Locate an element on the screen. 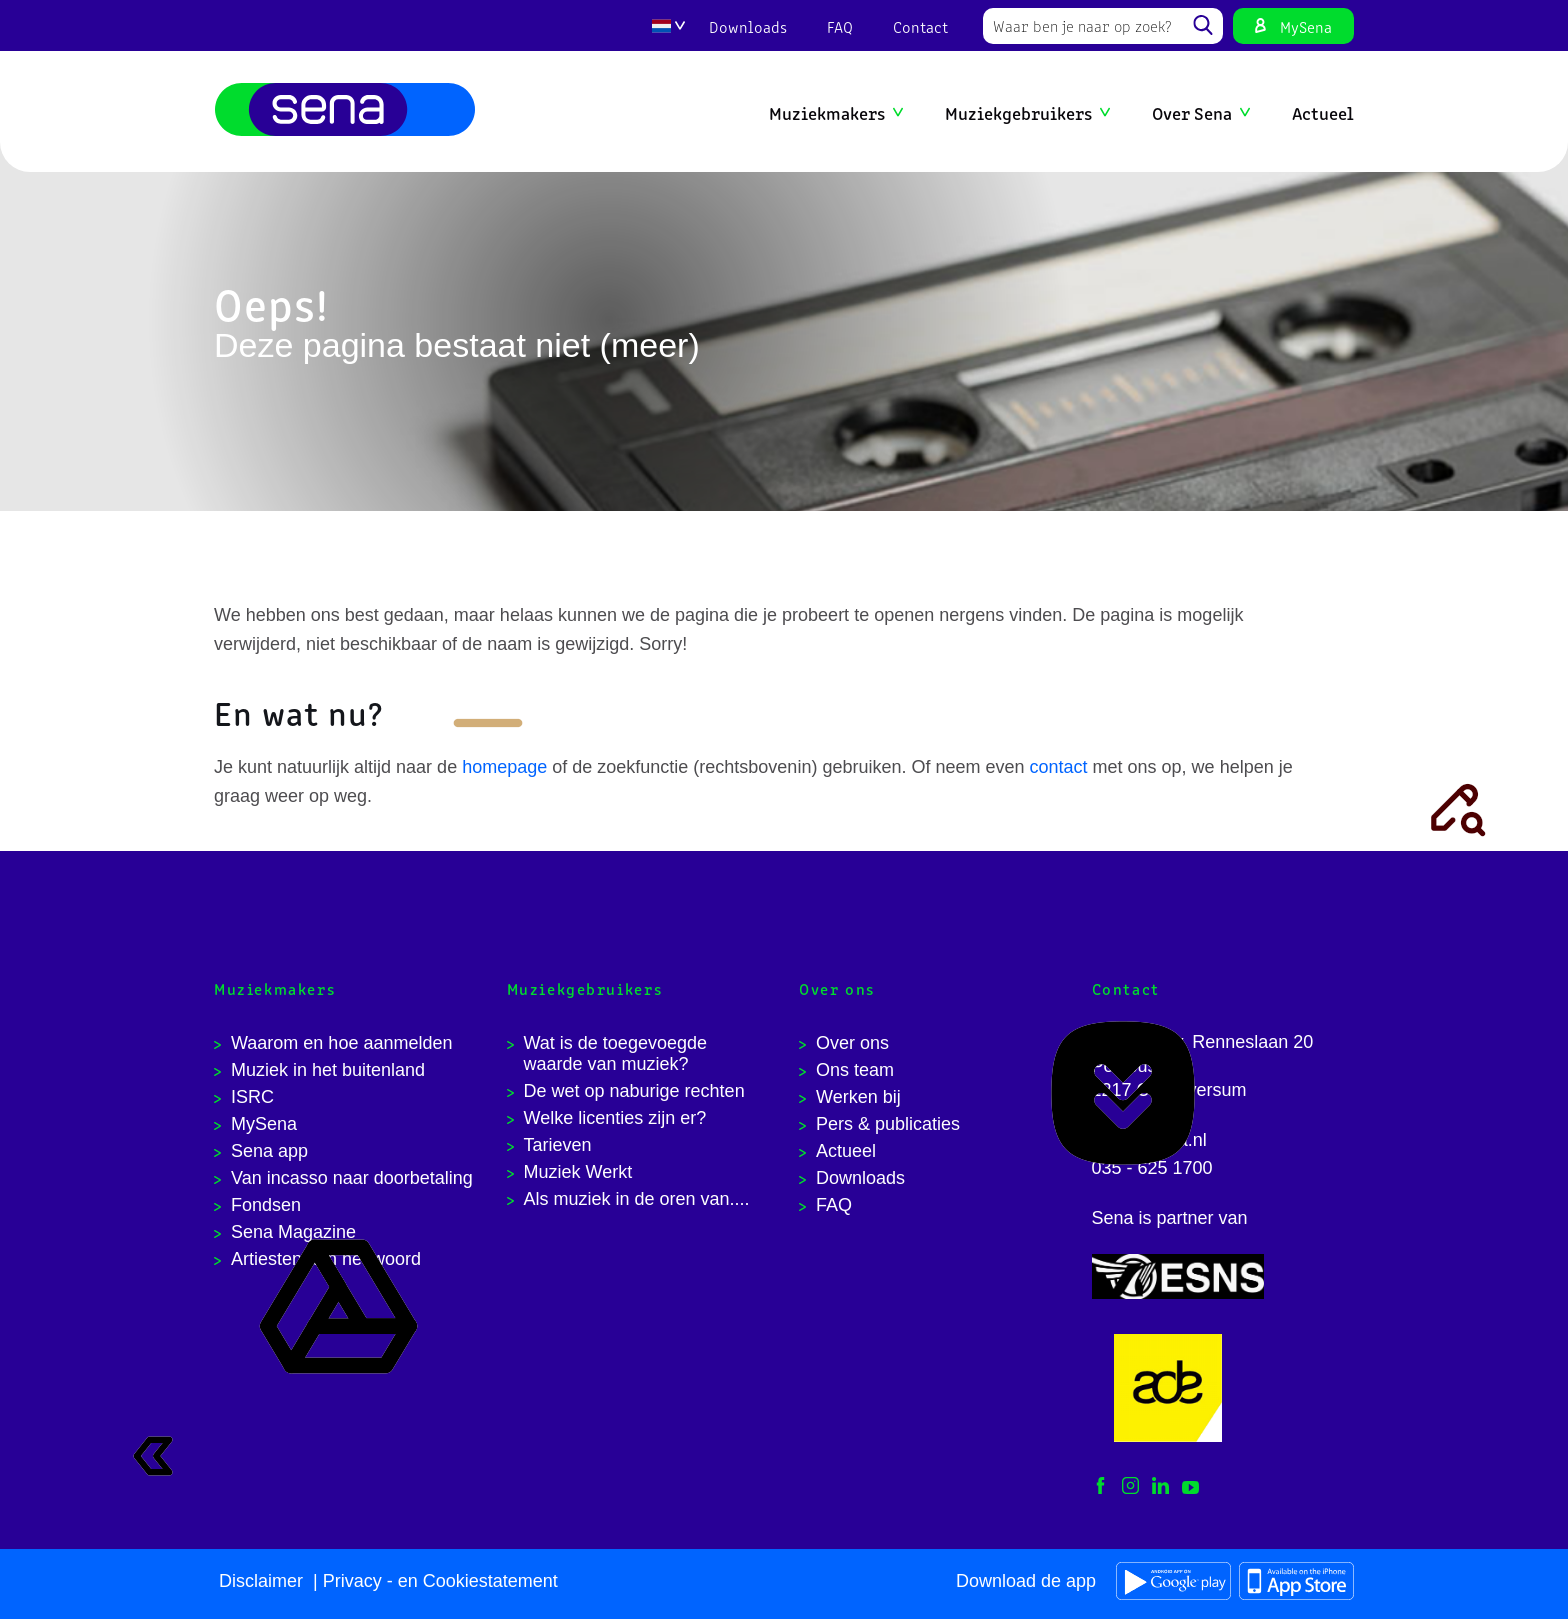 The image size is (1568, 1619). search through edits or revisions is located at coordinates (1455, 806).